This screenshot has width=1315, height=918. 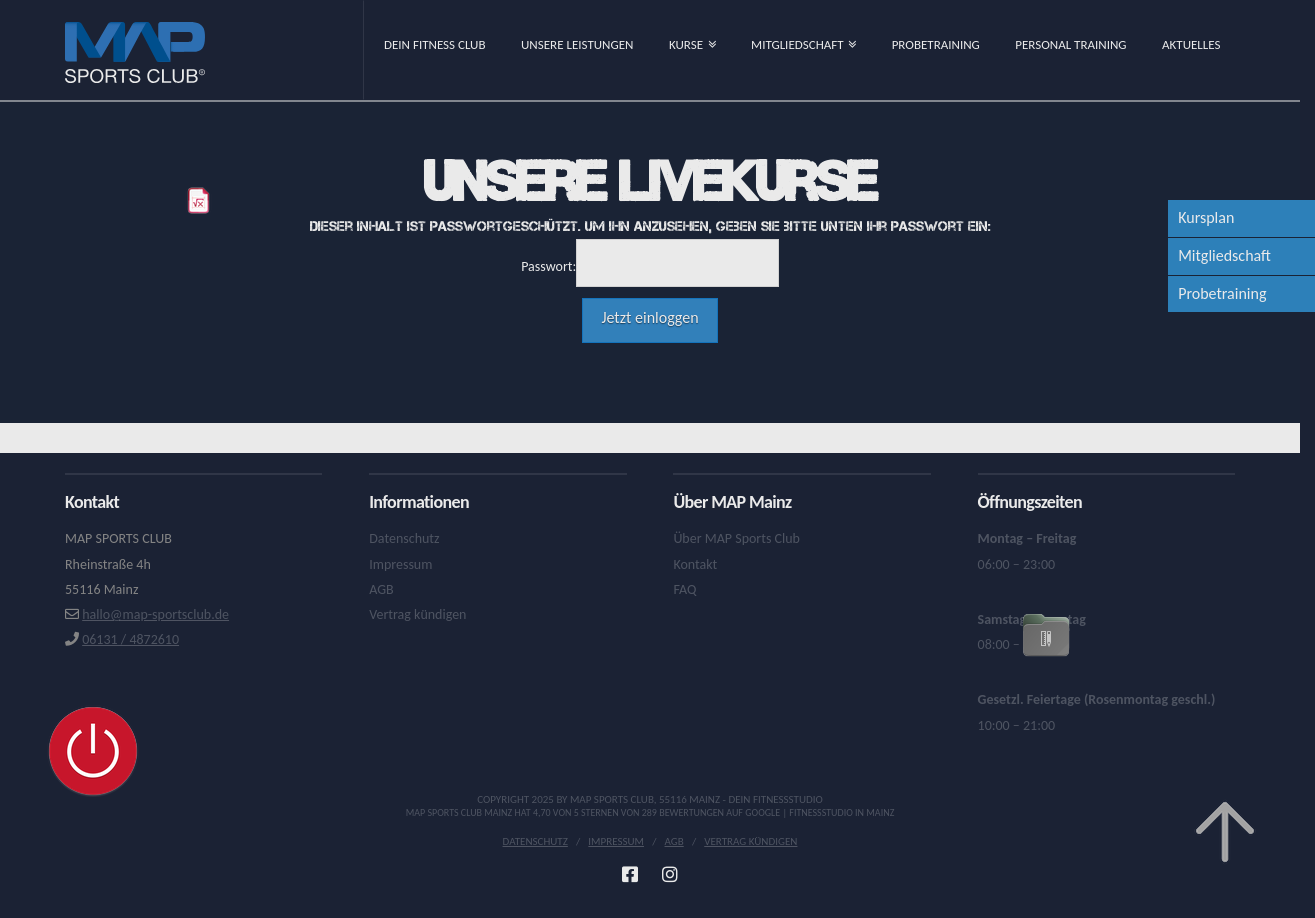 I want to click on upload or send file, so click(x=1225, y=832).